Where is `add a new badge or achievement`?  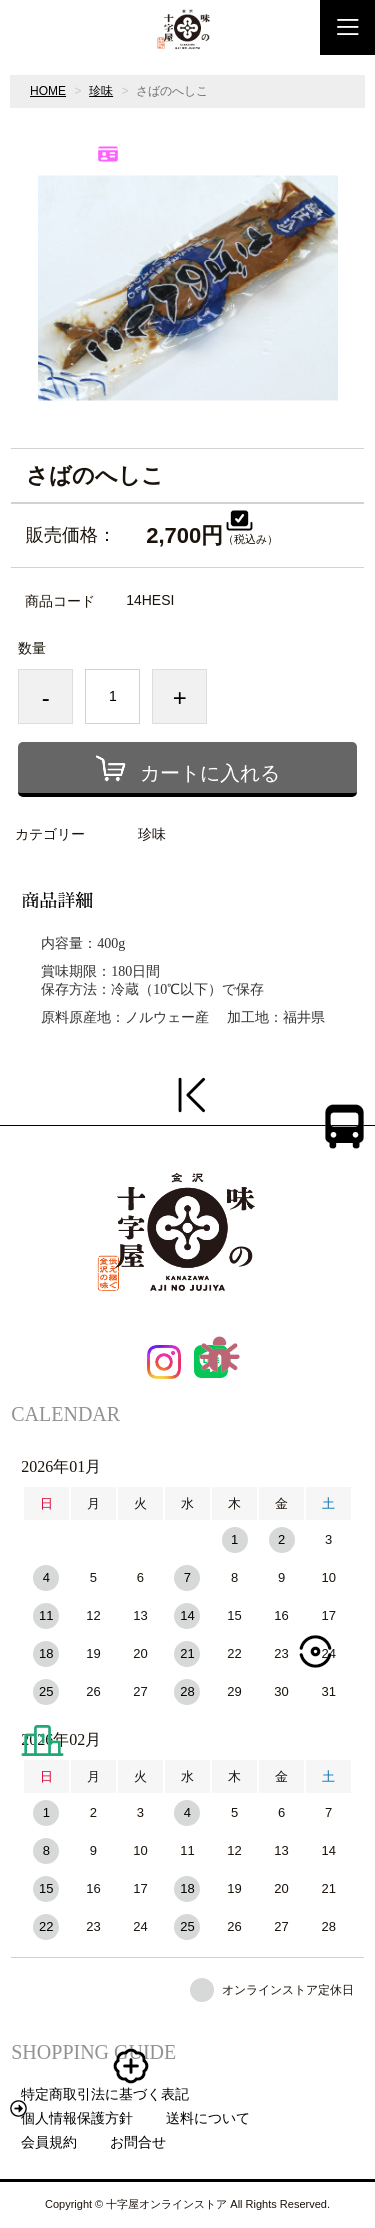 add a new badge or achievement is located at coordinates (131, 2066).